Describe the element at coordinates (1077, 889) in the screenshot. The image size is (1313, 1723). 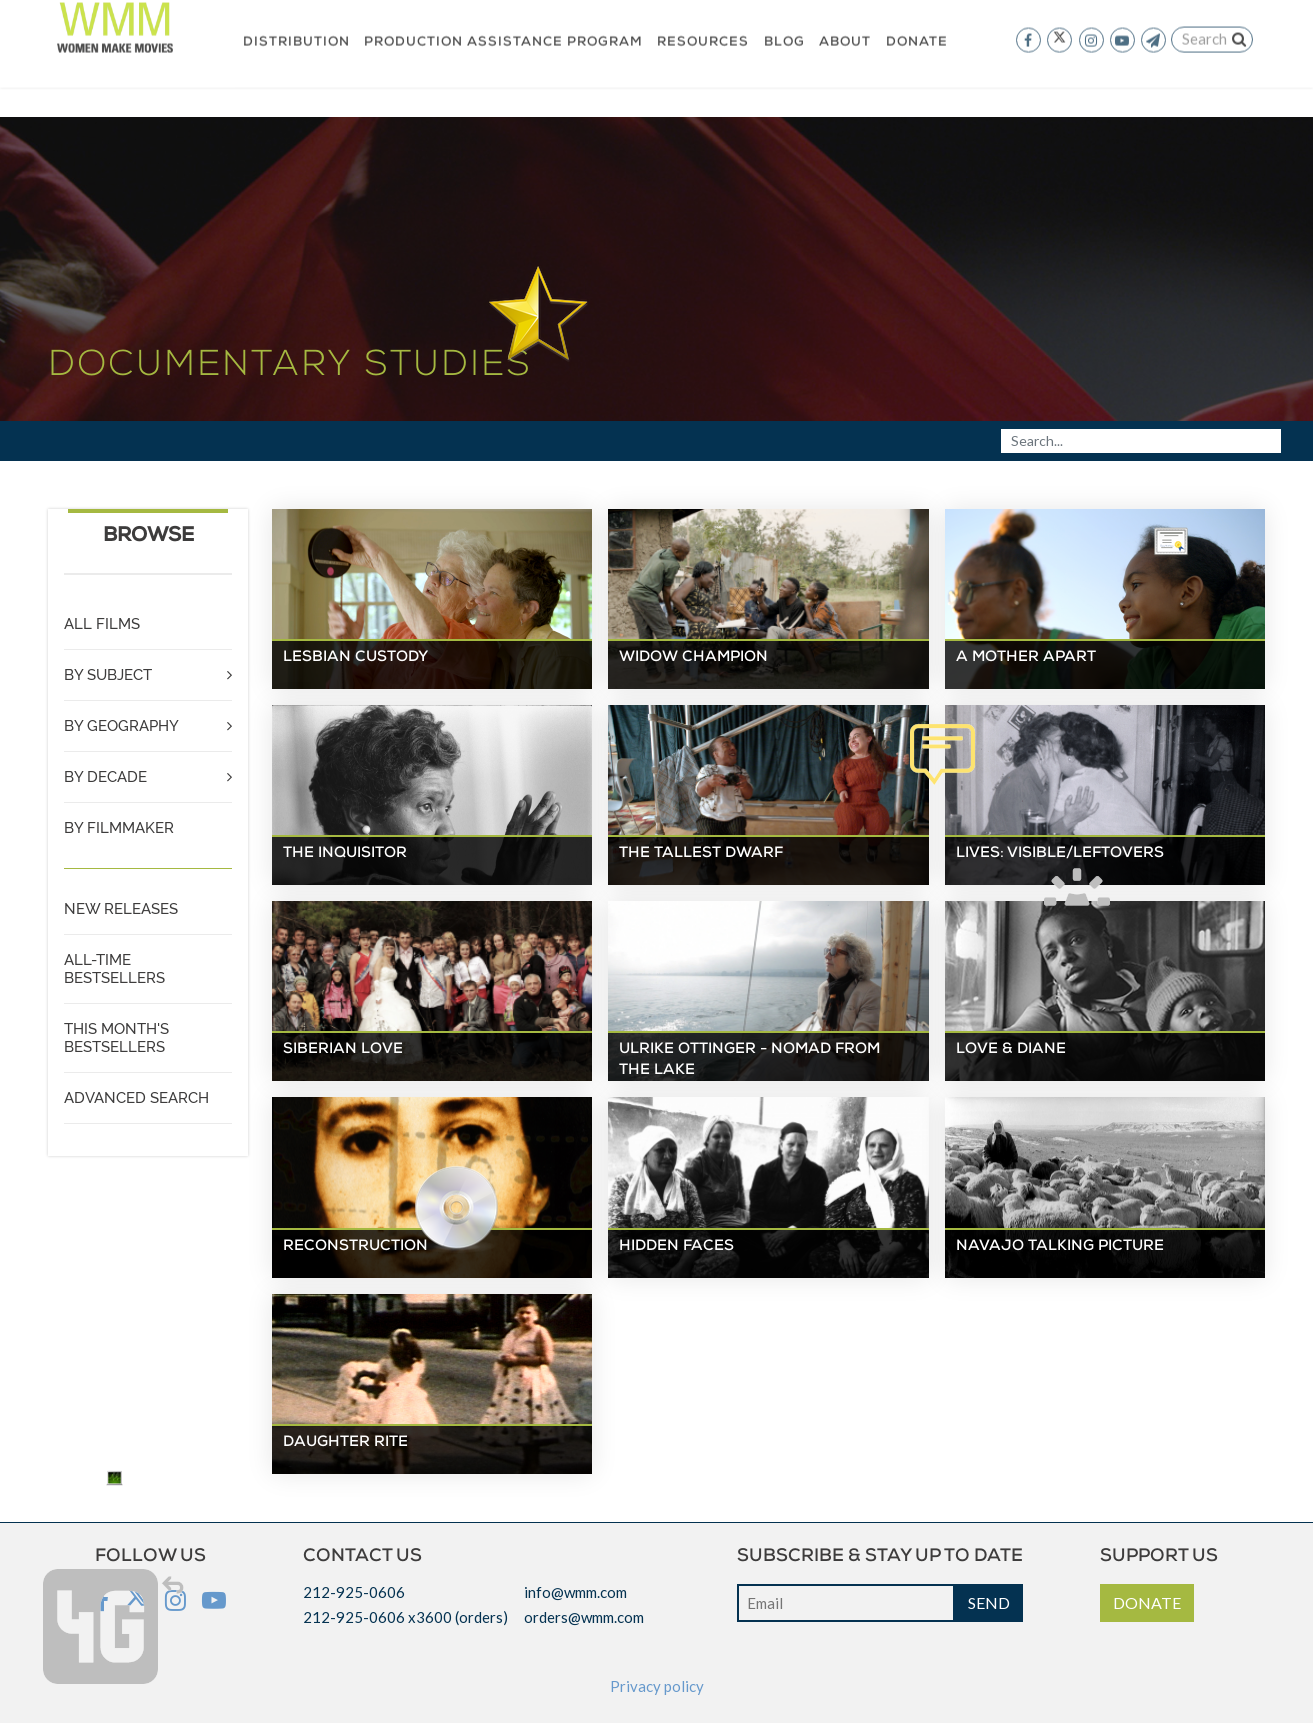
I see `adjust keyboard backlight brightness` at that location.